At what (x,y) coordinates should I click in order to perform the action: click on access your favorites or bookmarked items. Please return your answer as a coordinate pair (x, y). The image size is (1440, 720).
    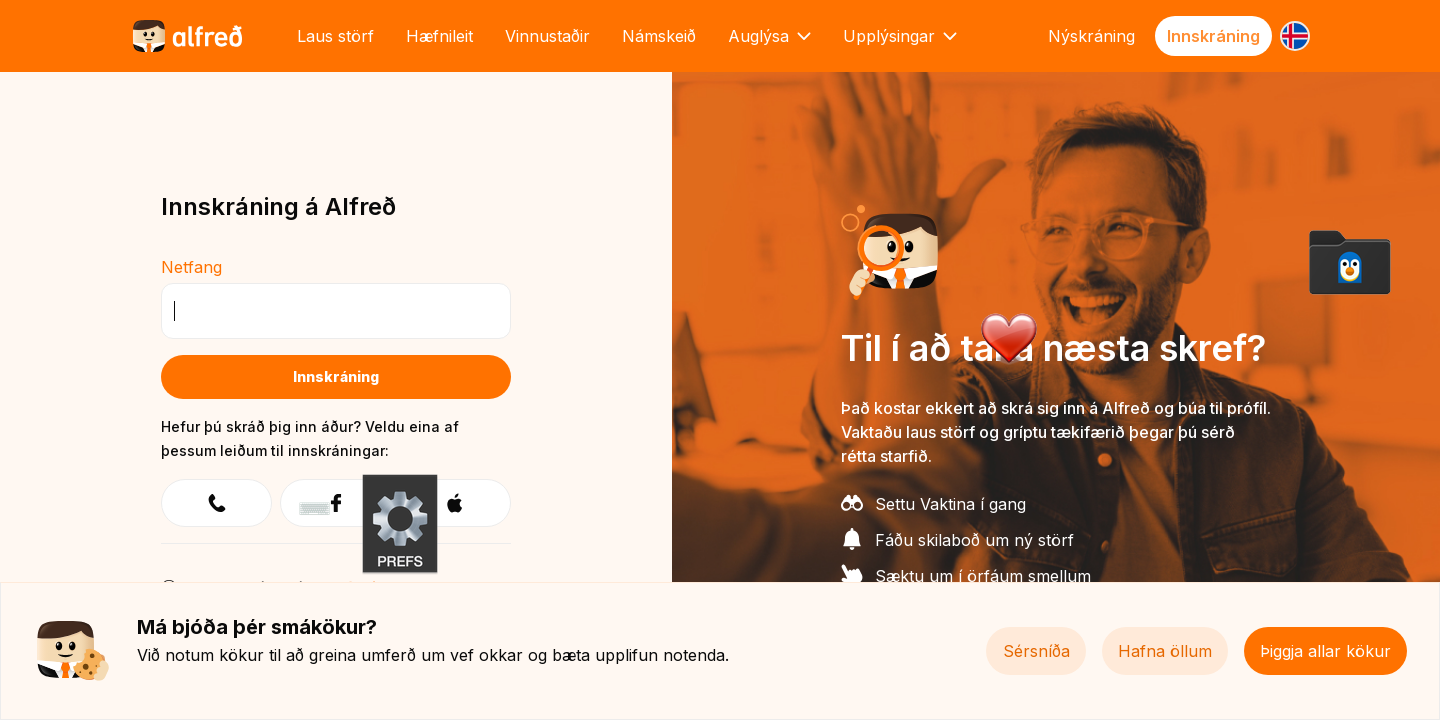
    Looking at the image, I should click on (1009, 335).